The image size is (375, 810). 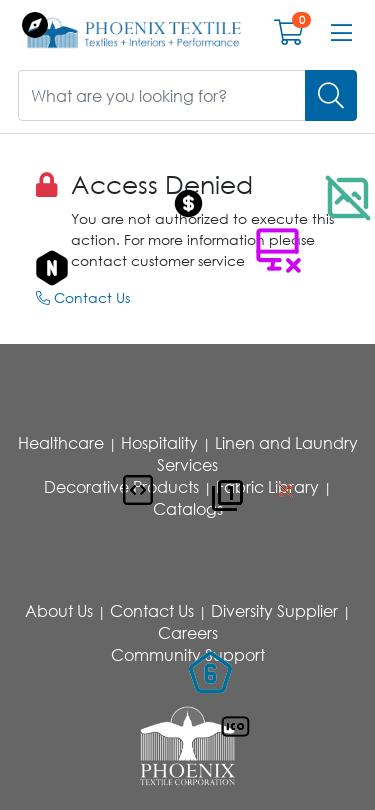 I want to click on disable graph or chart view, so click(x=348, y=198).